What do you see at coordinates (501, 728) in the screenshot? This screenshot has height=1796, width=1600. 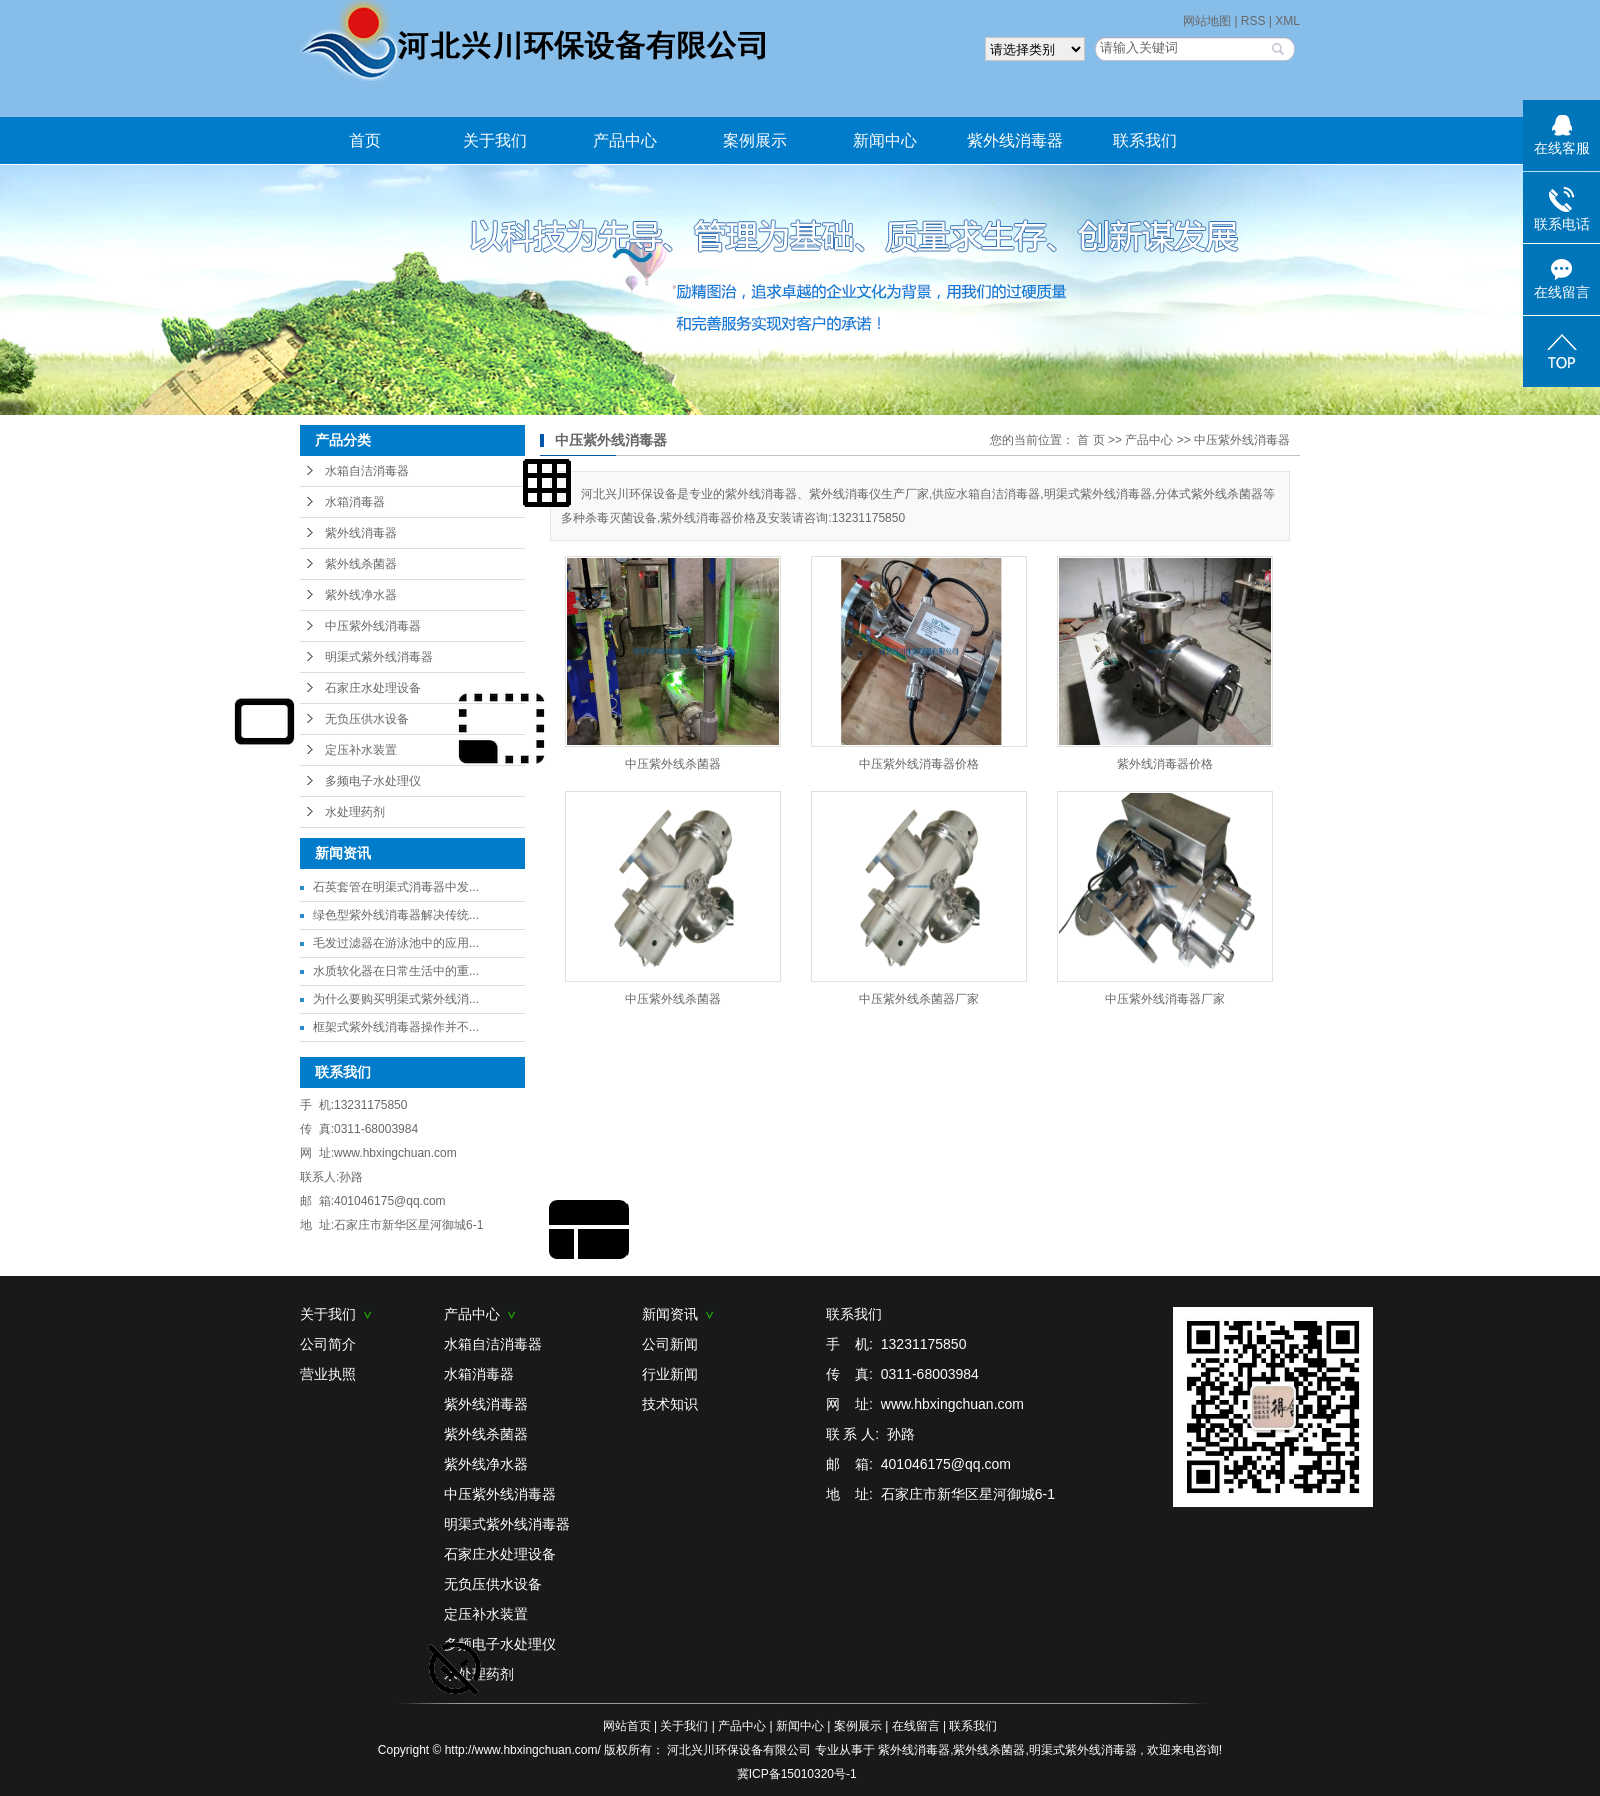 I see `resize image to smaller dimensions` at bounding box center [501, 728].